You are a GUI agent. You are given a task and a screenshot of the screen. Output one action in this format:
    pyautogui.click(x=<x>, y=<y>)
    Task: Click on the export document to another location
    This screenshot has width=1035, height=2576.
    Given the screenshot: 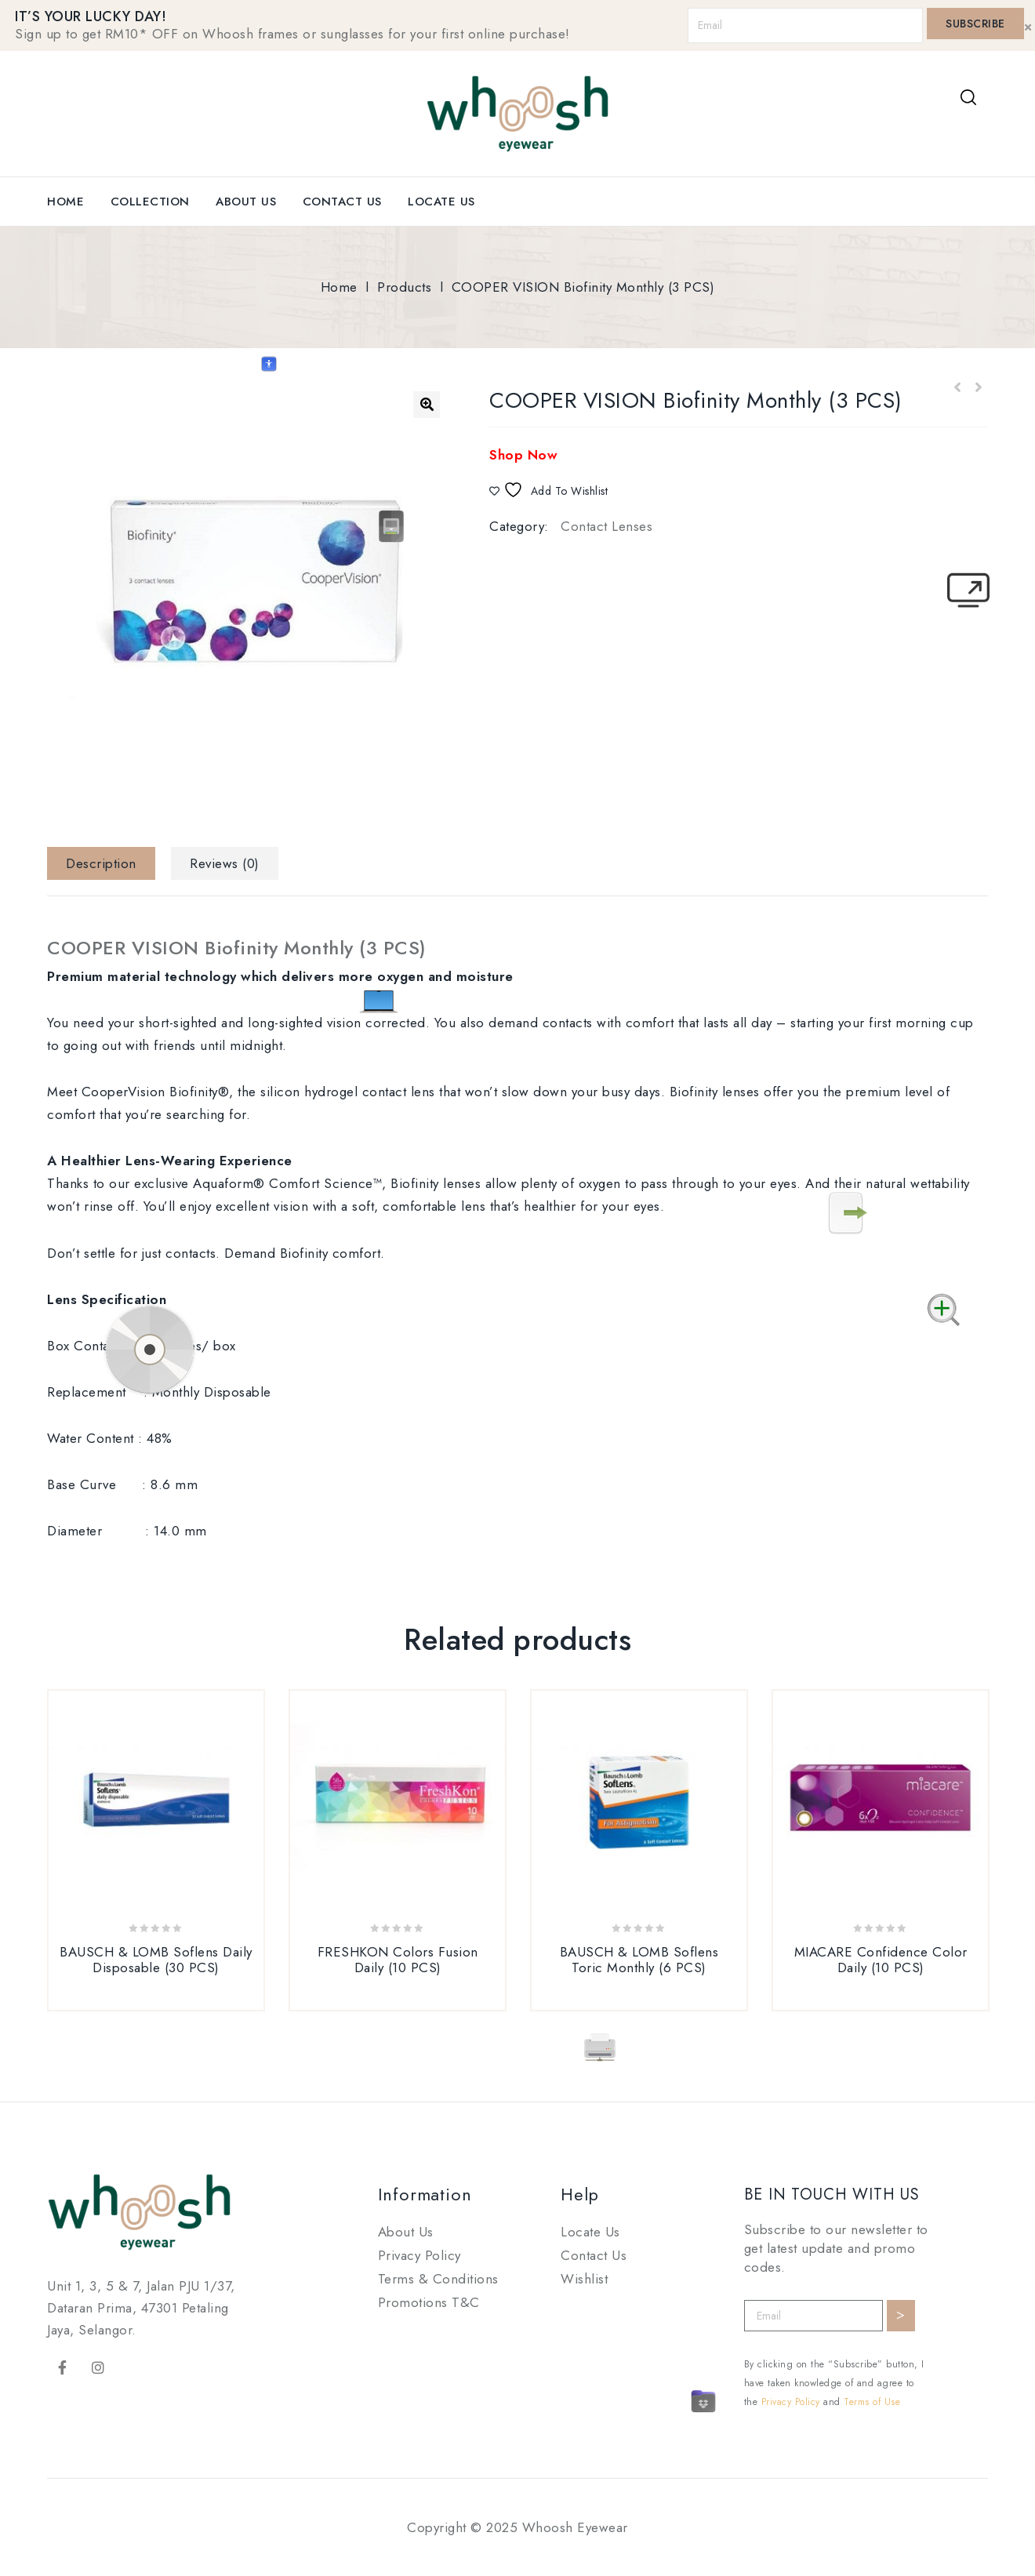 What is the action you would take?
    pyautogui.click(x=845, y=1212)
    